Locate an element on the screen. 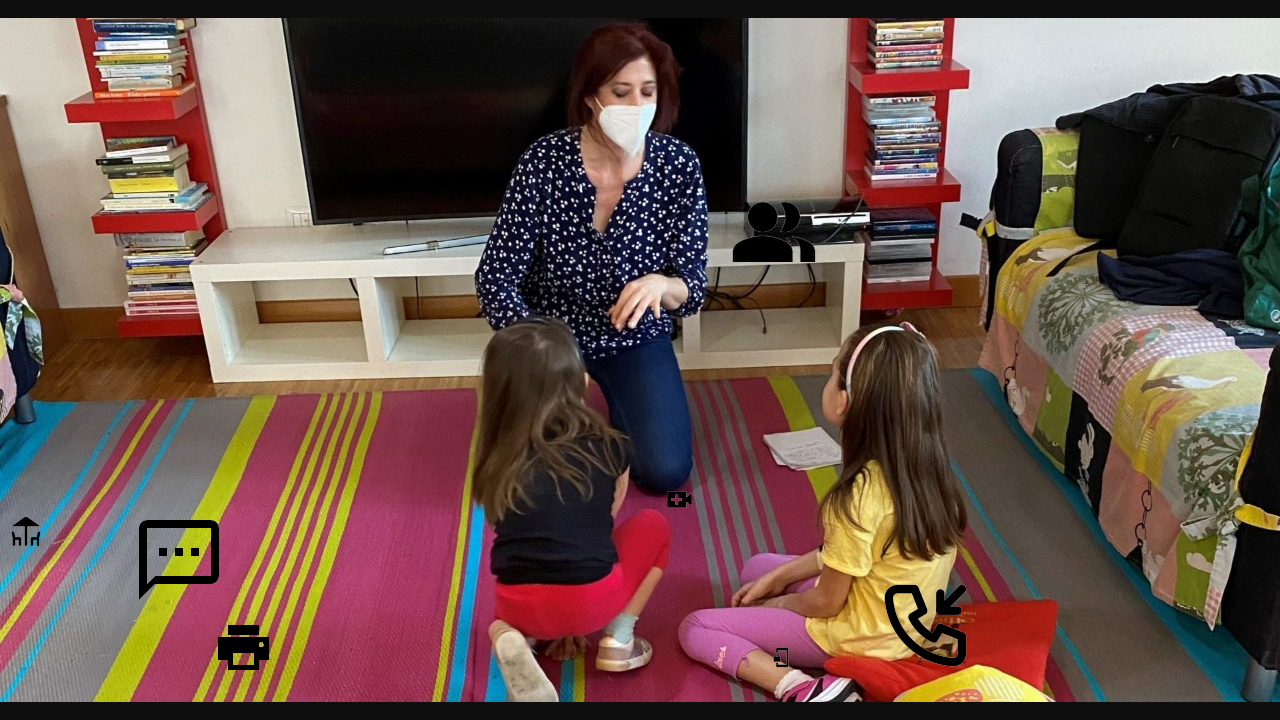 The image size is (1280, 720). incoming call notification is located at coordinates (927, 623).